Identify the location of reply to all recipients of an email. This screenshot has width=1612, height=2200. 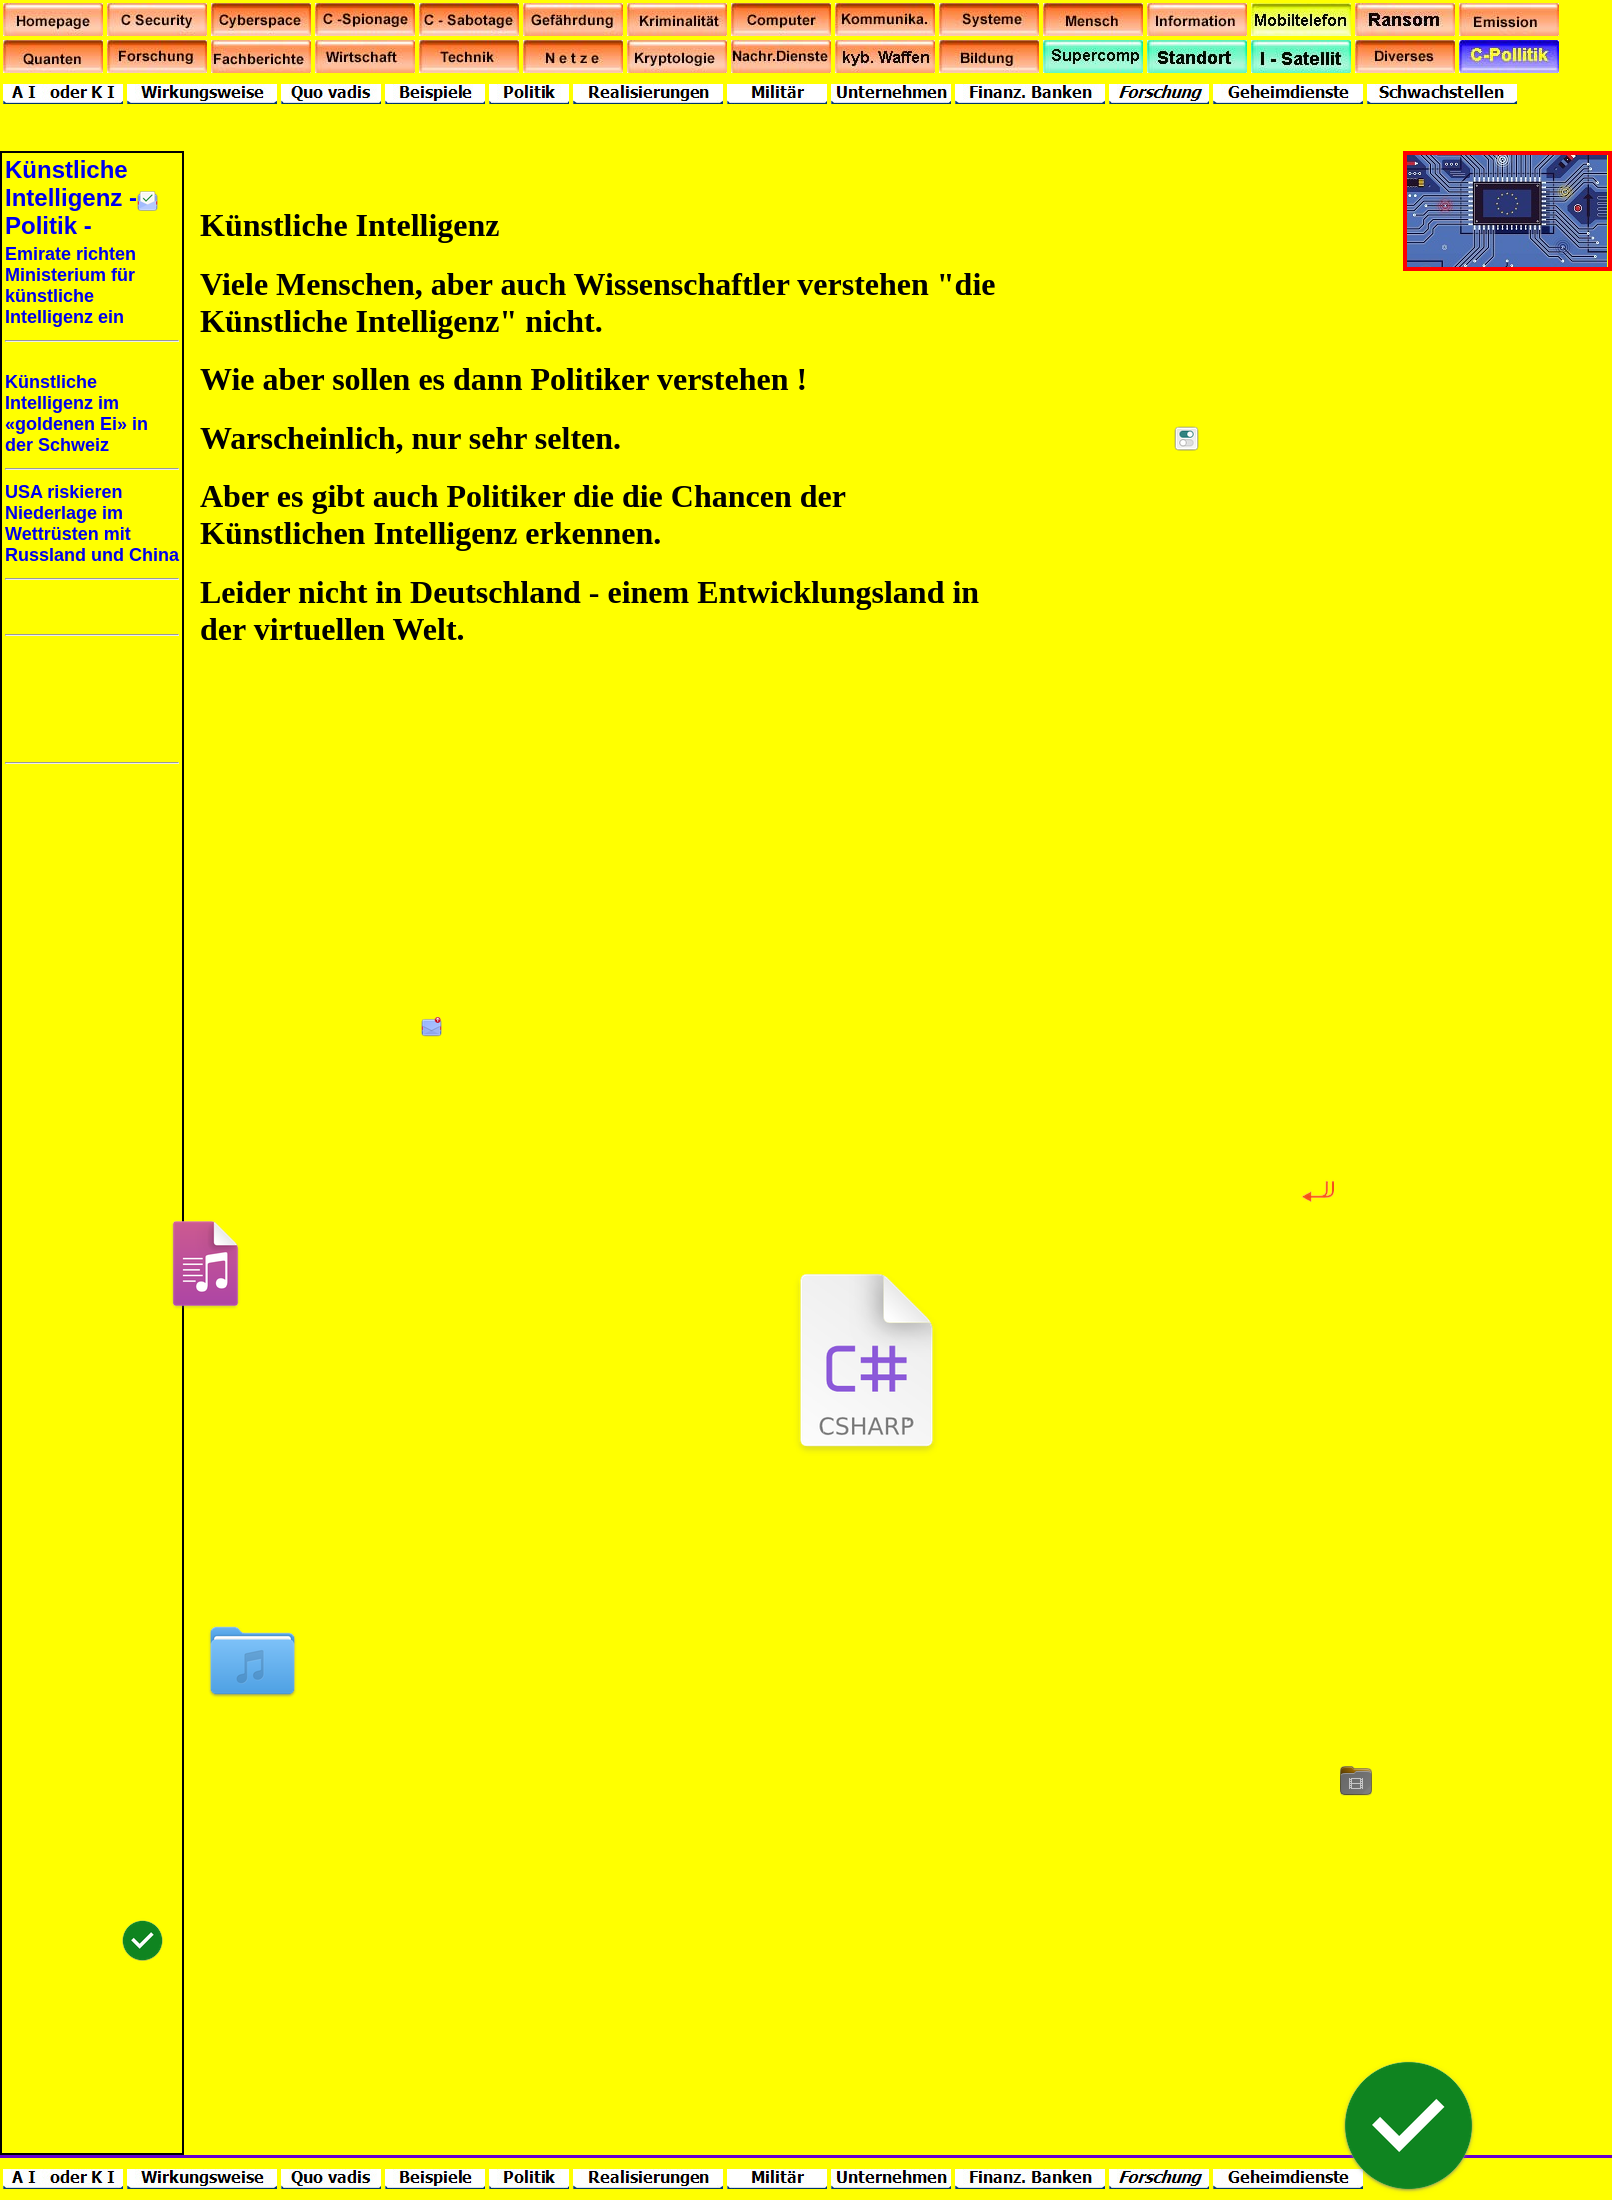
(1317, 1189).